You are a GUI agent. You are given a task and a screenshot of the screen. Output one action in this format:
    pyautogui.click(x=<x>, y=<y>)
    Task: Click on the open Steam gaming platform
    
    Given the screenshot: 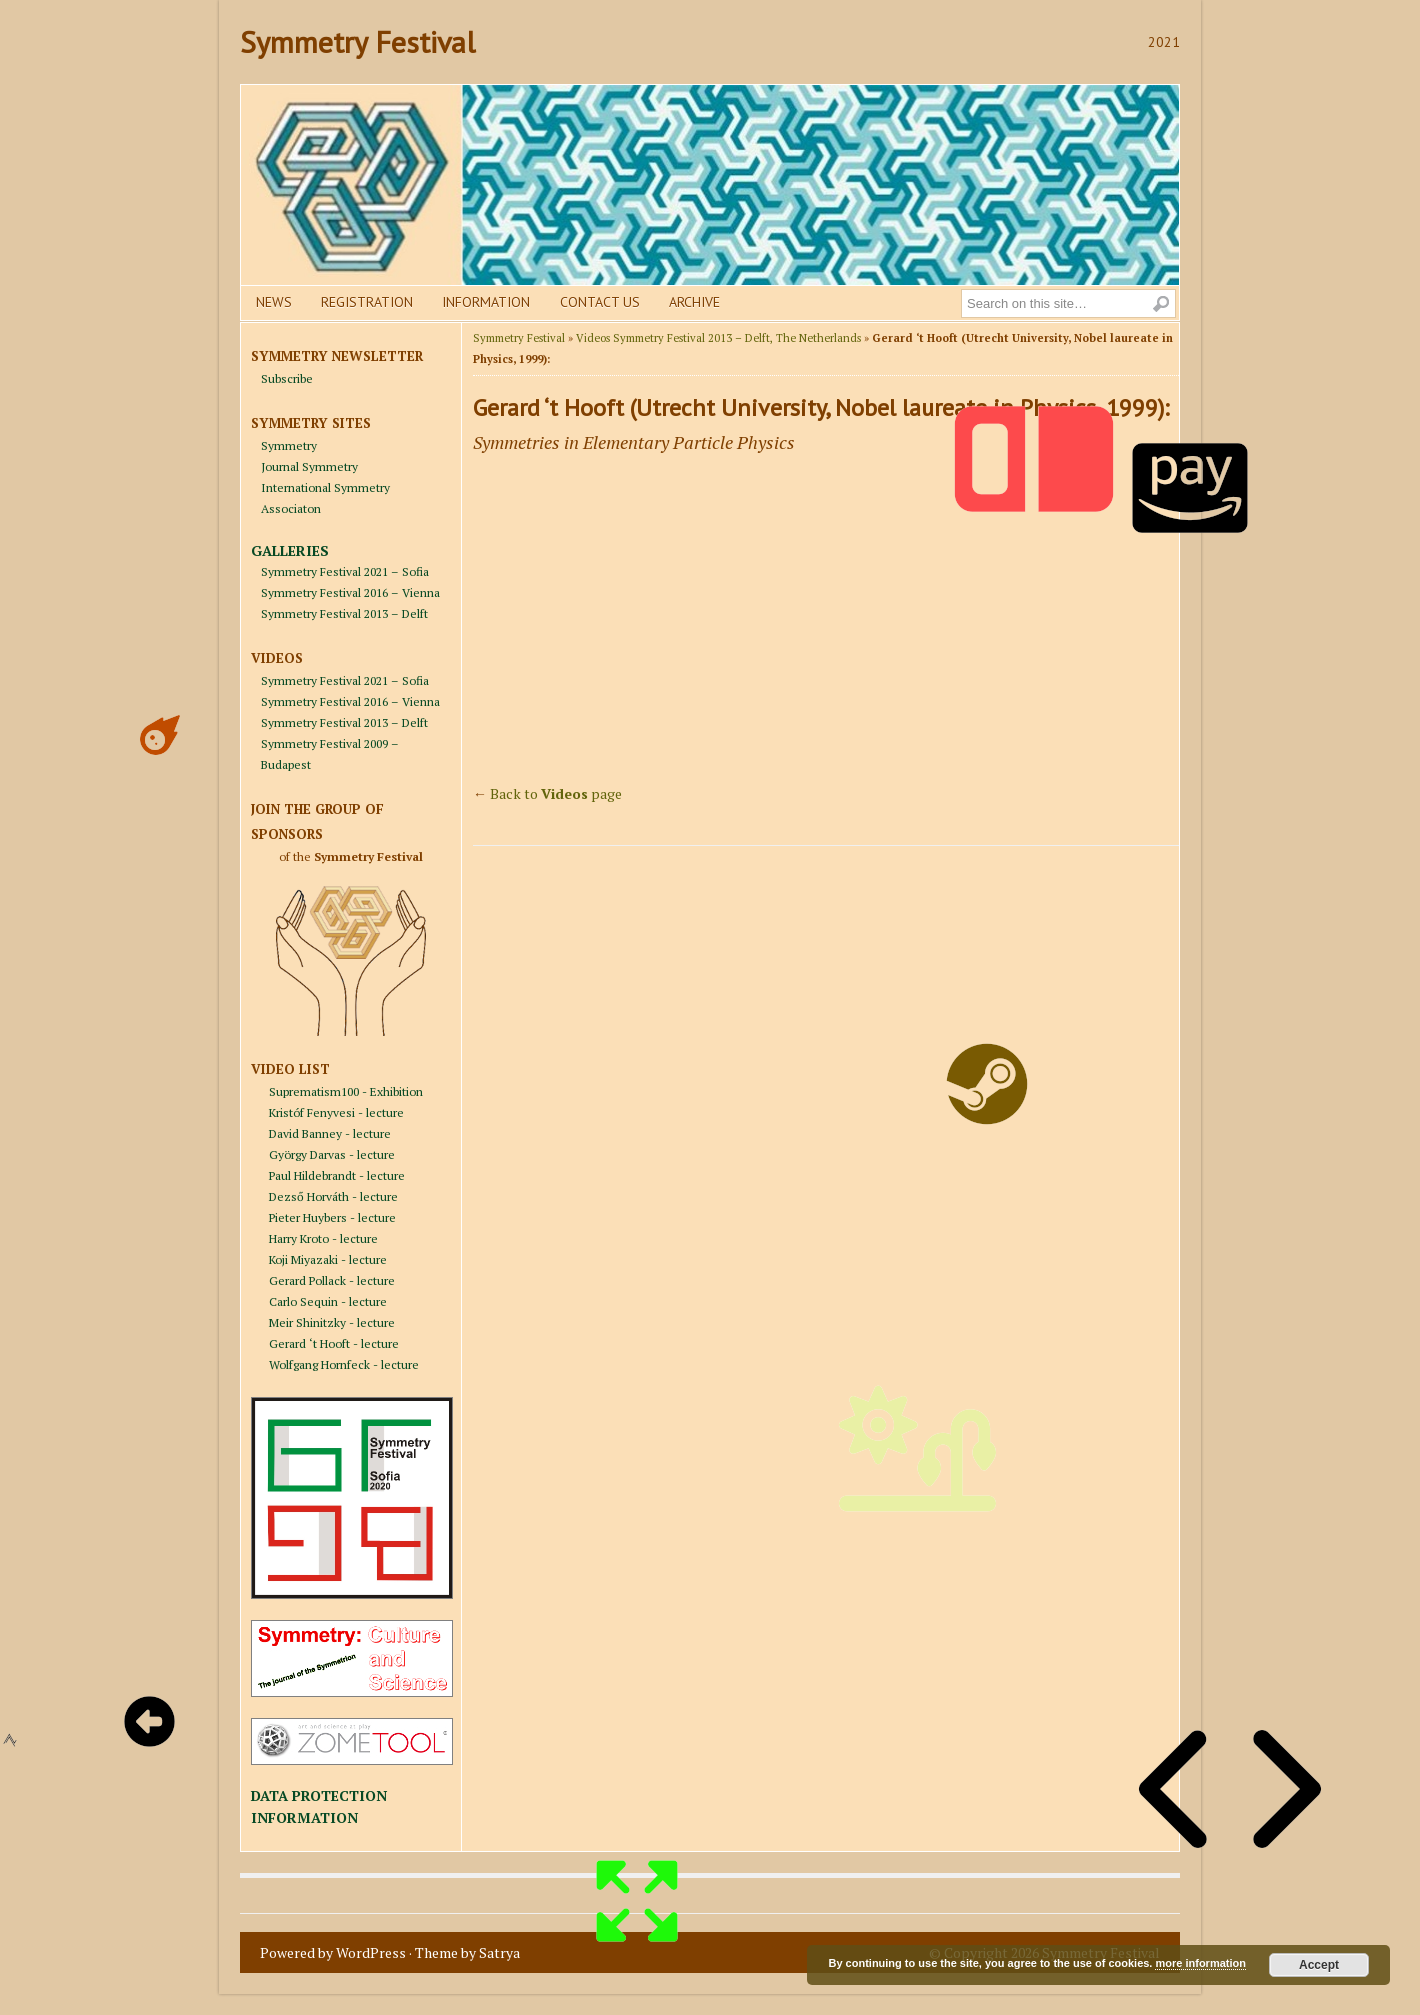 What is the action you would take?
    pyautogui.click(x=987, y=1084)
    